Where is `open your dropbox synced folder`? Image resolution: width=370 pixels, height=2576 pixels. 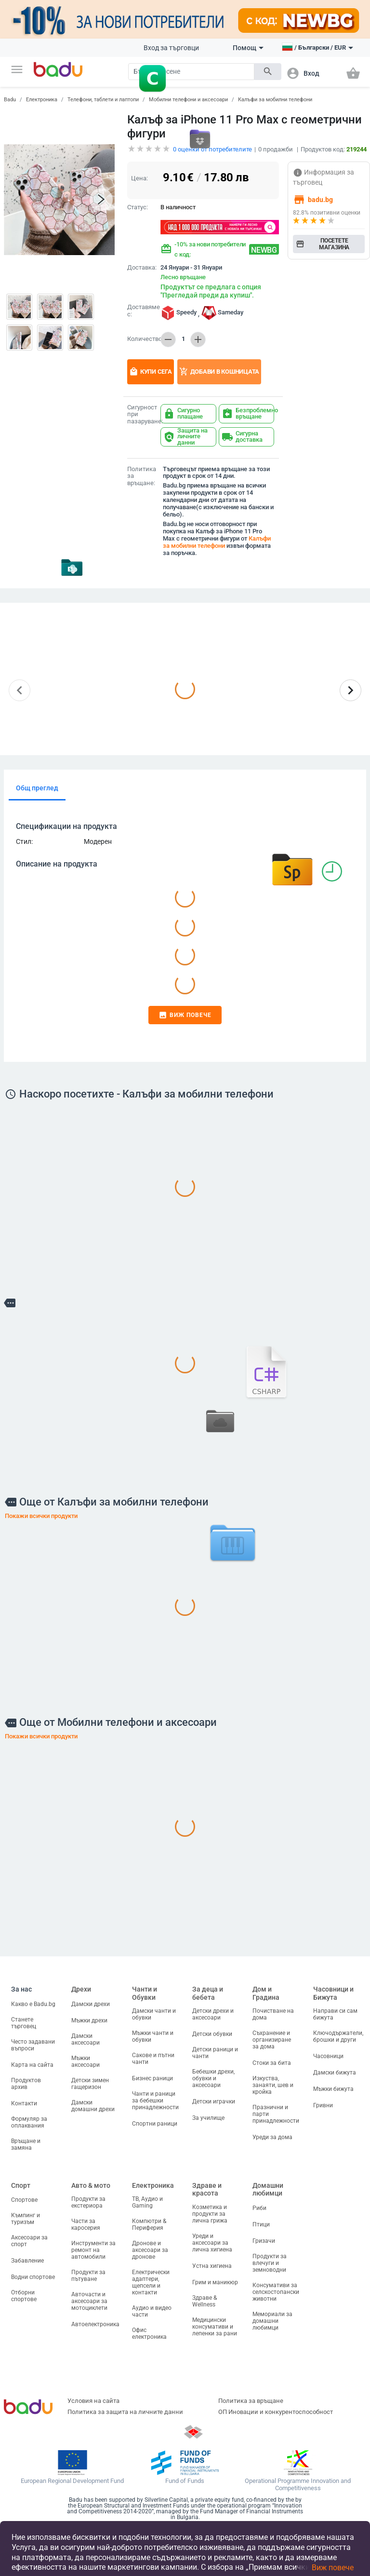 open your dropbox synced folder is located at coordinates (200, 139).